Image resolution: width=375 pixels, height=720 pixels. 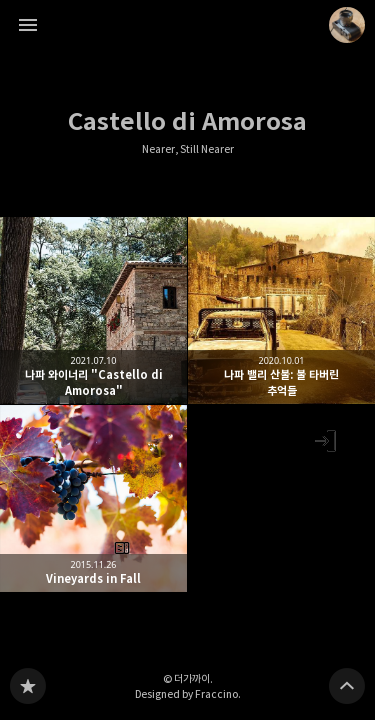 I want to click on sign in to your account, so click(x=327, y=441).